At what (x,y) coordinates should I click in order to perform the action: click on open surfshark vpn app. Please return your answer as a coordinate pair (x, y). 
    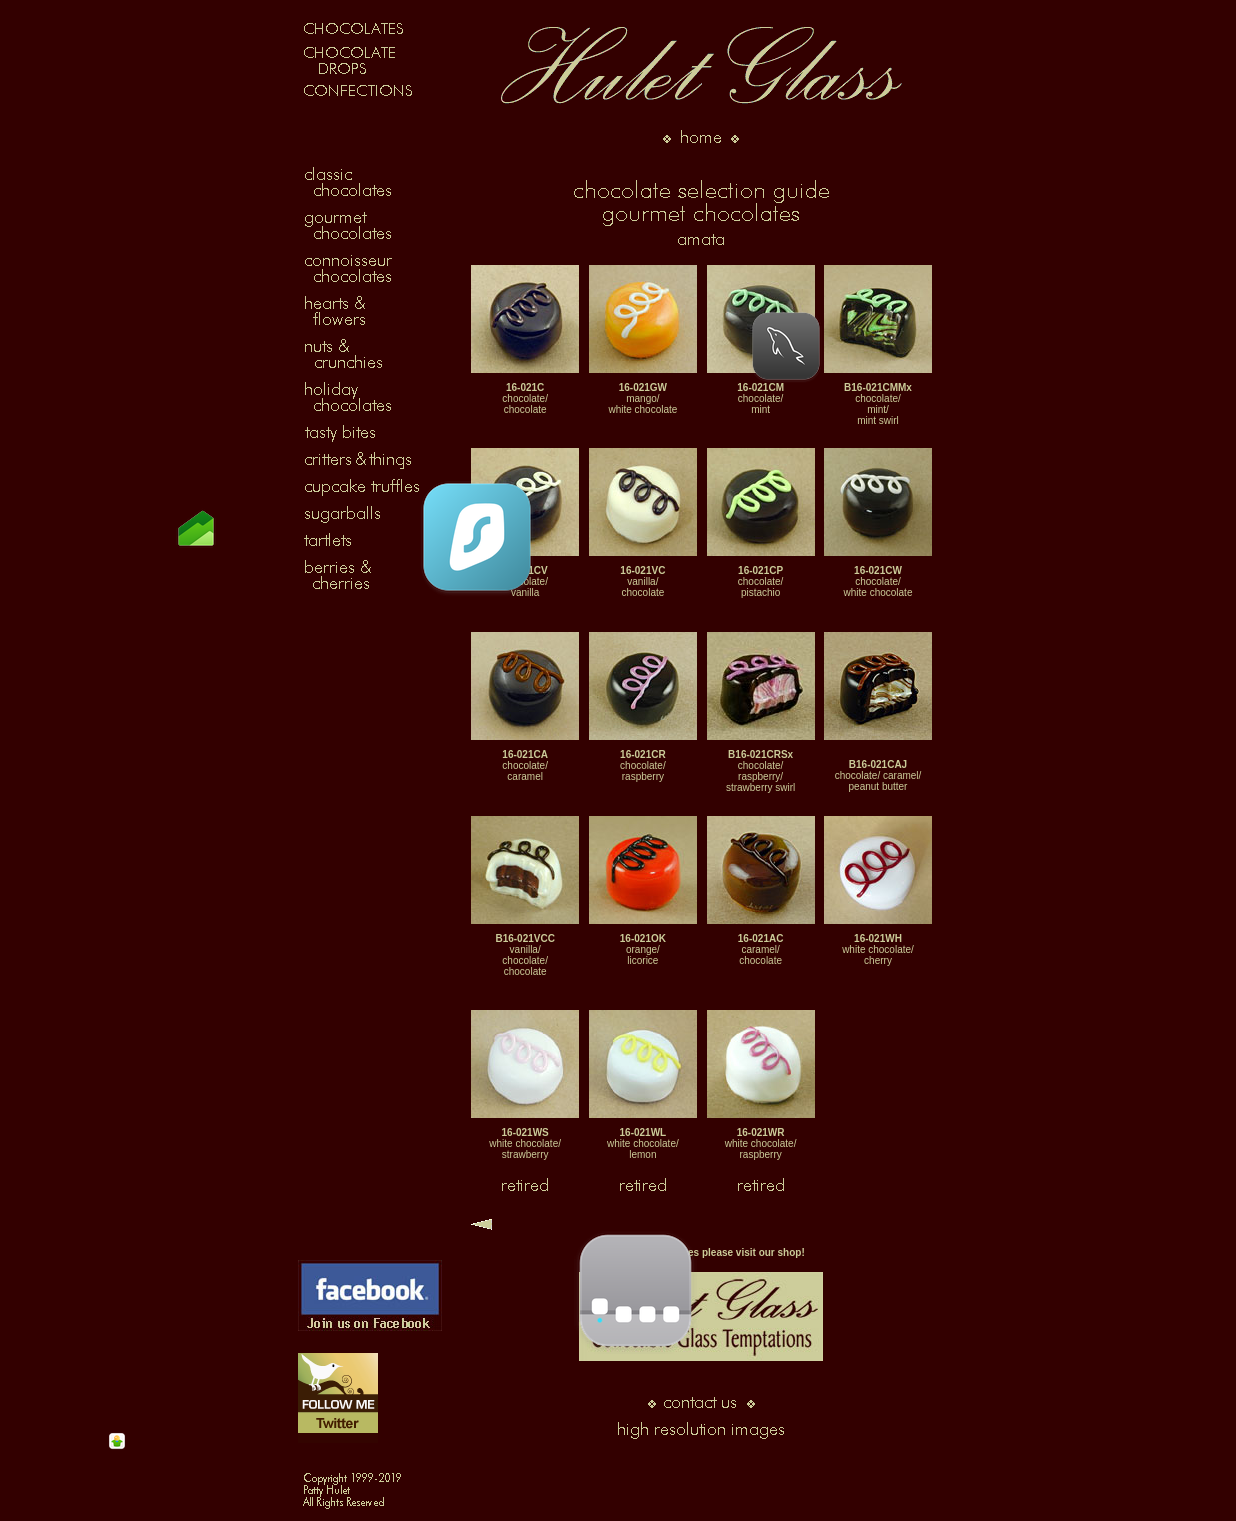
    Looking at the image, I should click on (477, 537).